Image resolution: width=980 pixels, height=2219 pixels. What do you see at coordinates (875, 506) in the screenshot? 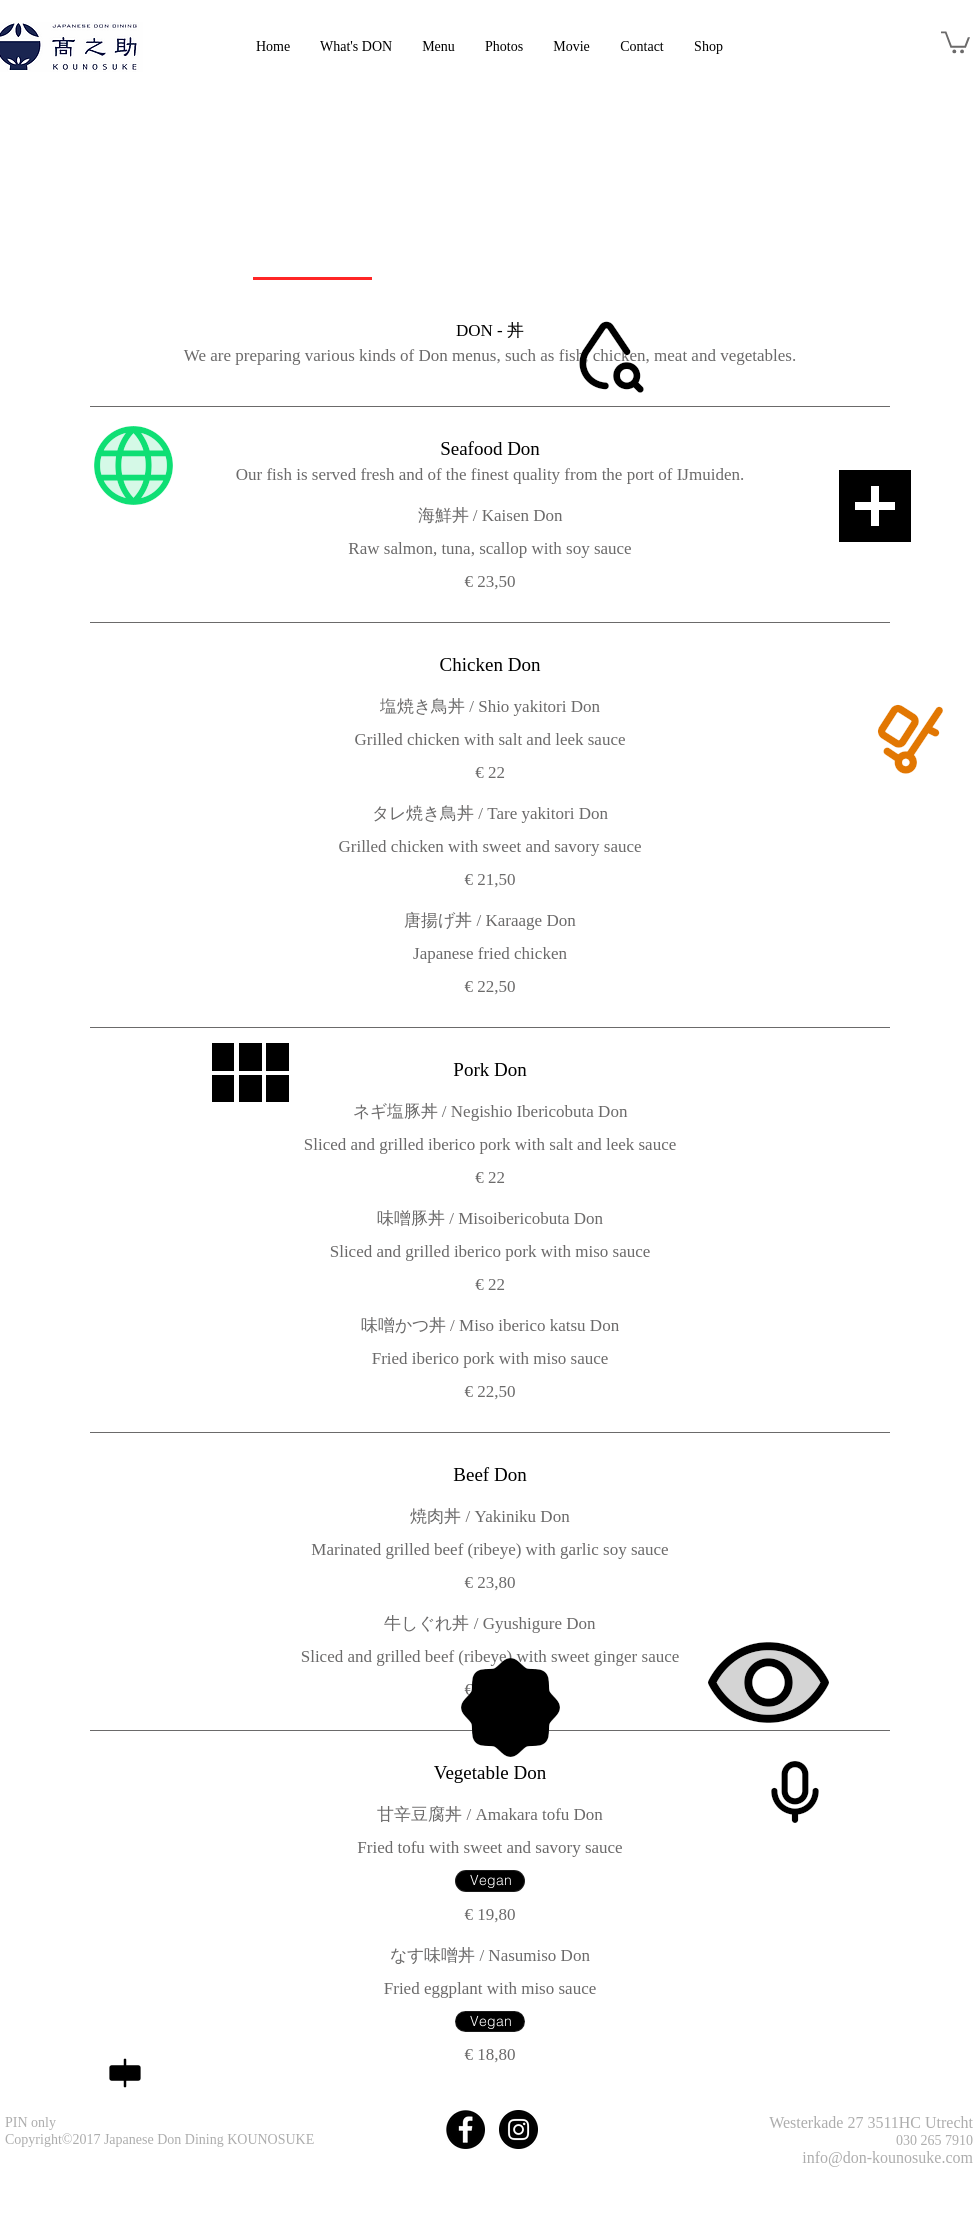
I see `add a new item or content` at bounding box center [875, 506].